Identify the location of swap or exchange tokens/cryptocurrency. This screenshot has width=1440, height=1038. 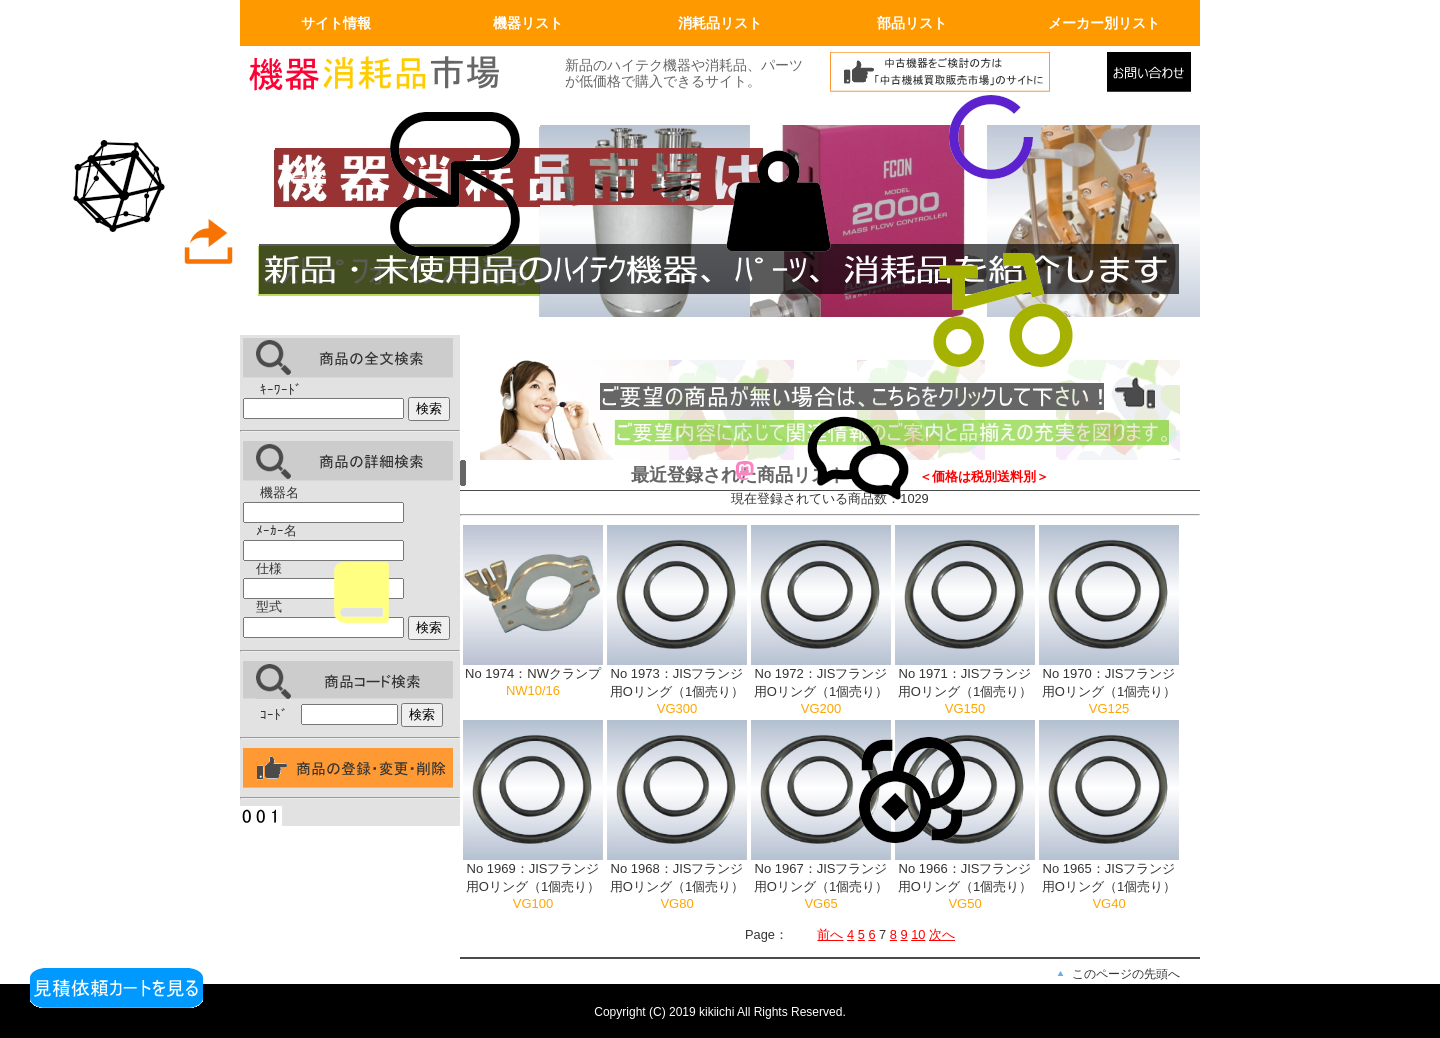
(912, 790).